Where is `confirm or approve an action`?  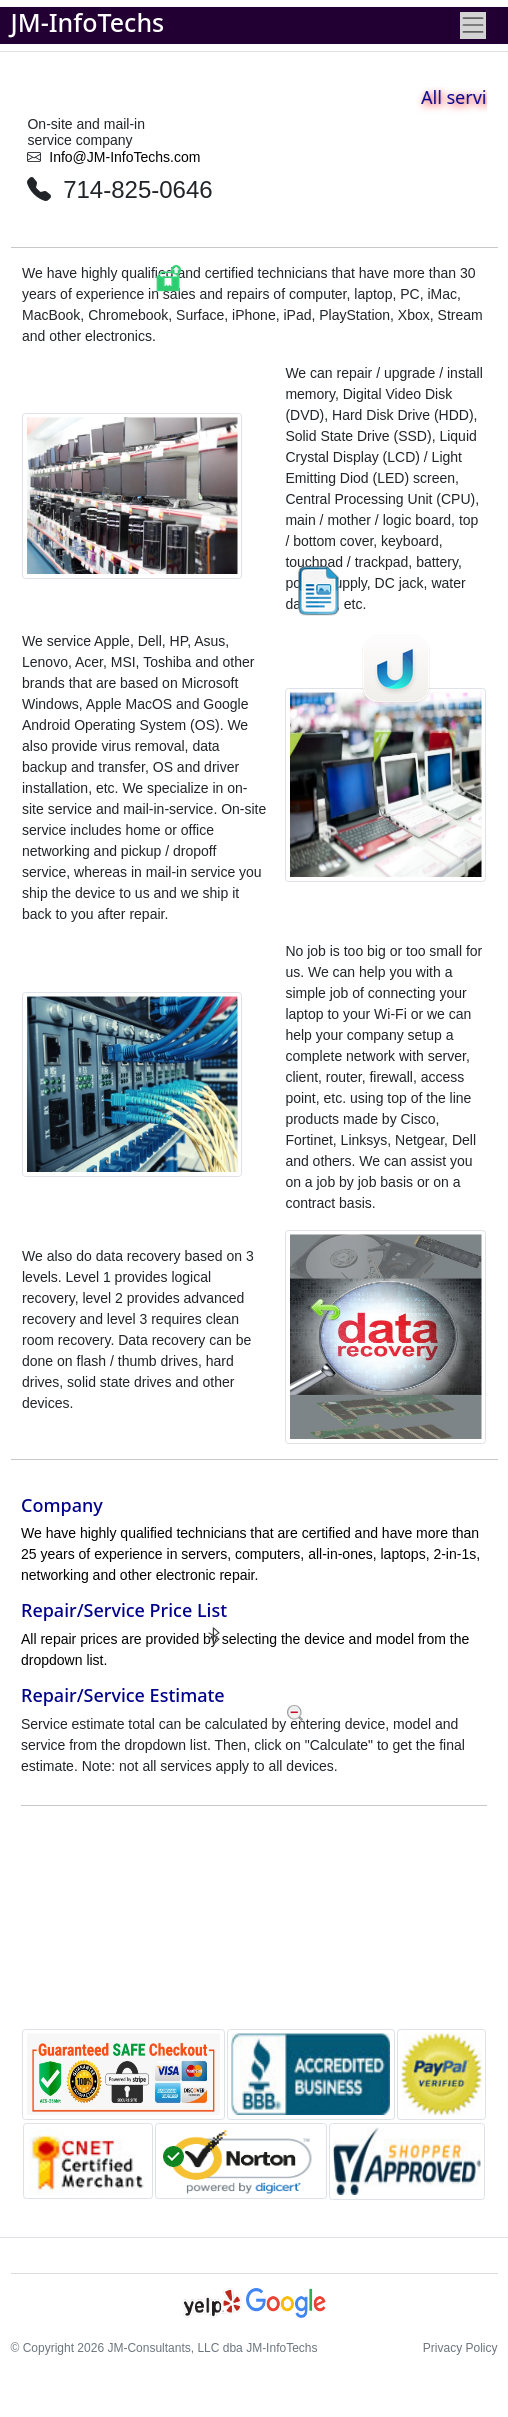 confirm or approve an action is located at coordinates (173, 2156).